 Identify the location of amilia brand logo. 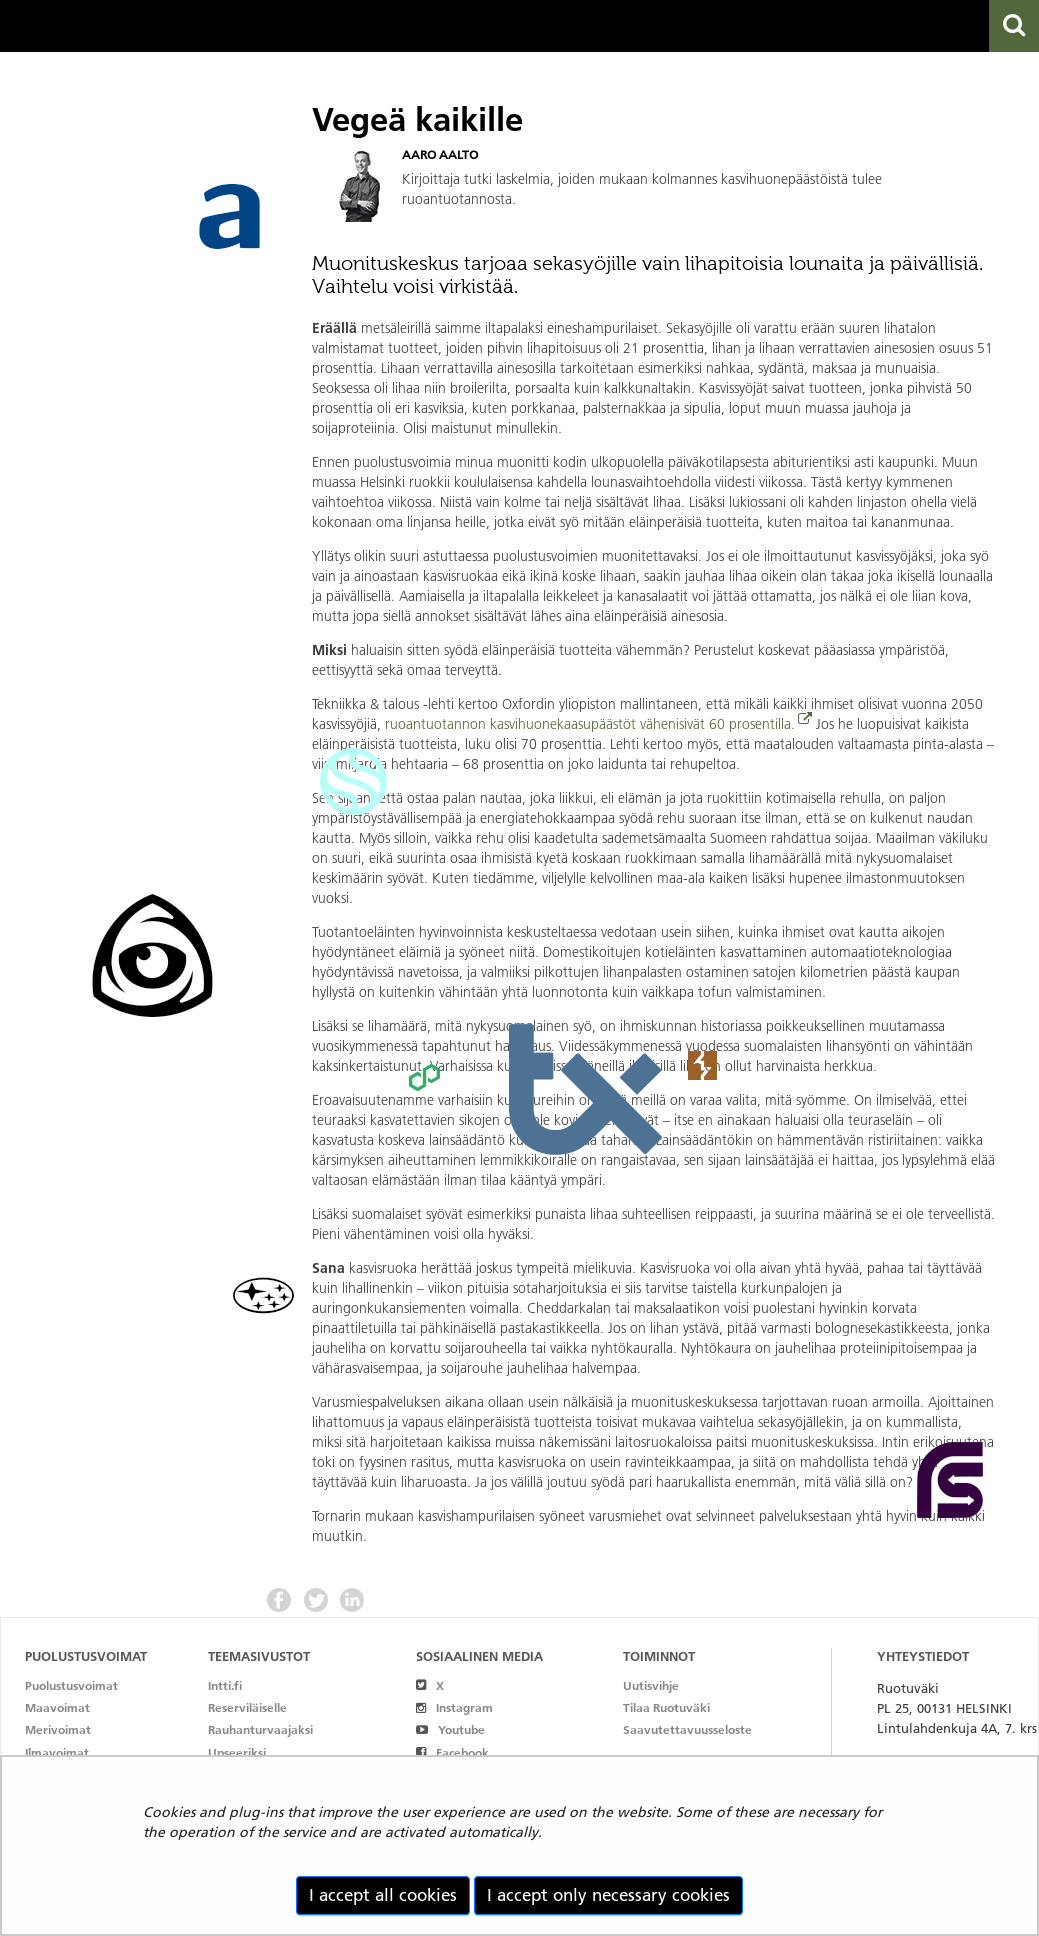
(229, 216).